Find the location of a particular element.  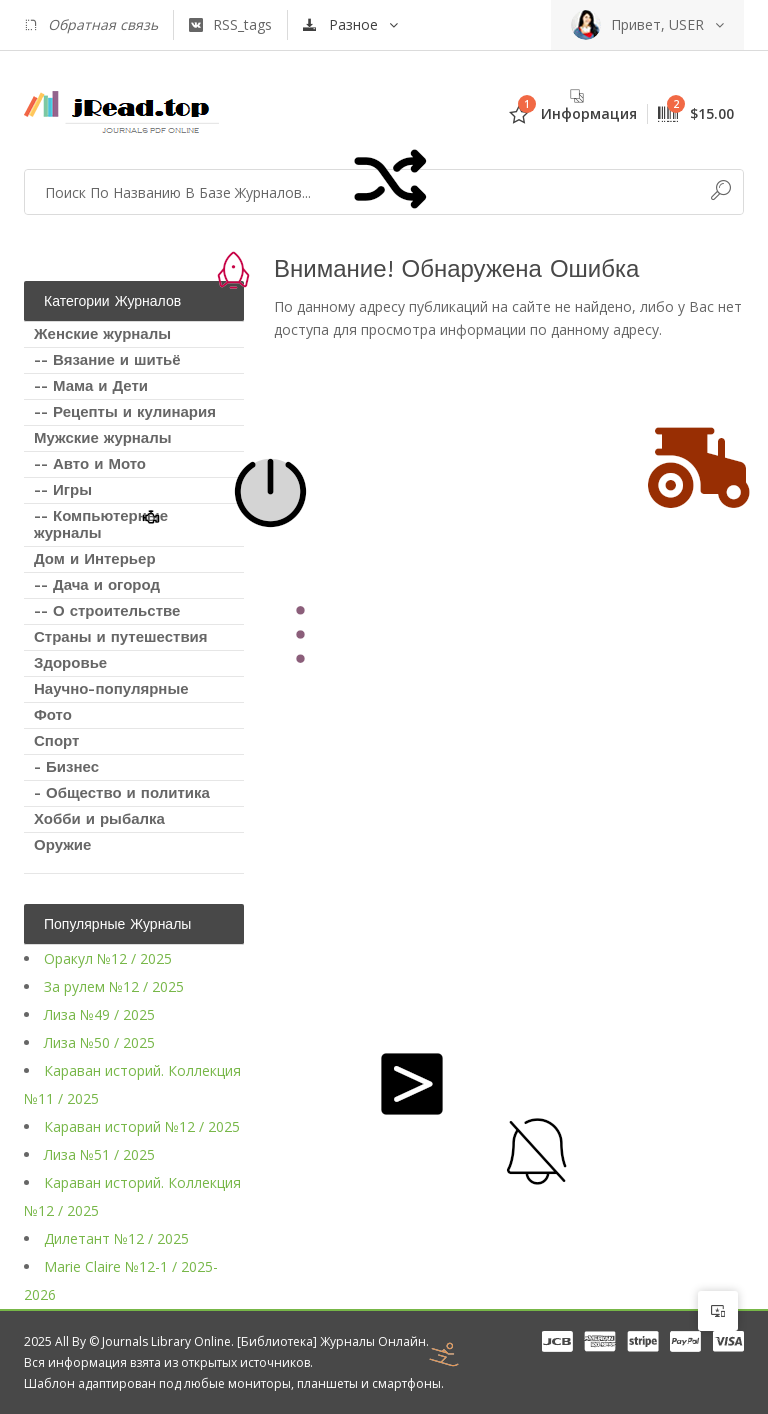

turn device on or off is located at coordinates (270, 491).